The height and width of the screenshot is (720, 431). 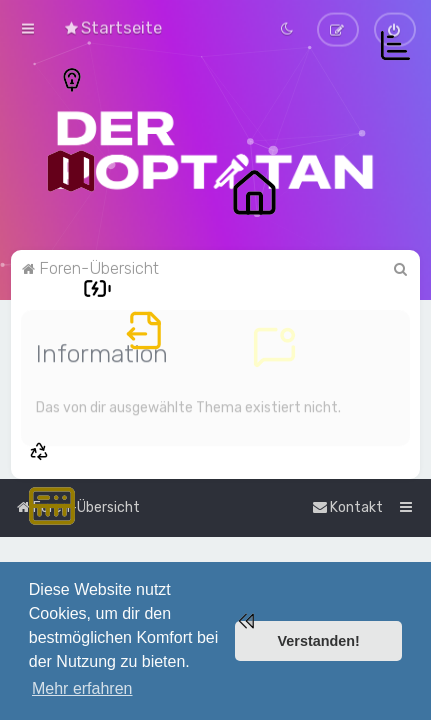 What do you see at coordinates (145, 330) in the screenshot?
I see `export file to another location` at bounding box center [145, 330].